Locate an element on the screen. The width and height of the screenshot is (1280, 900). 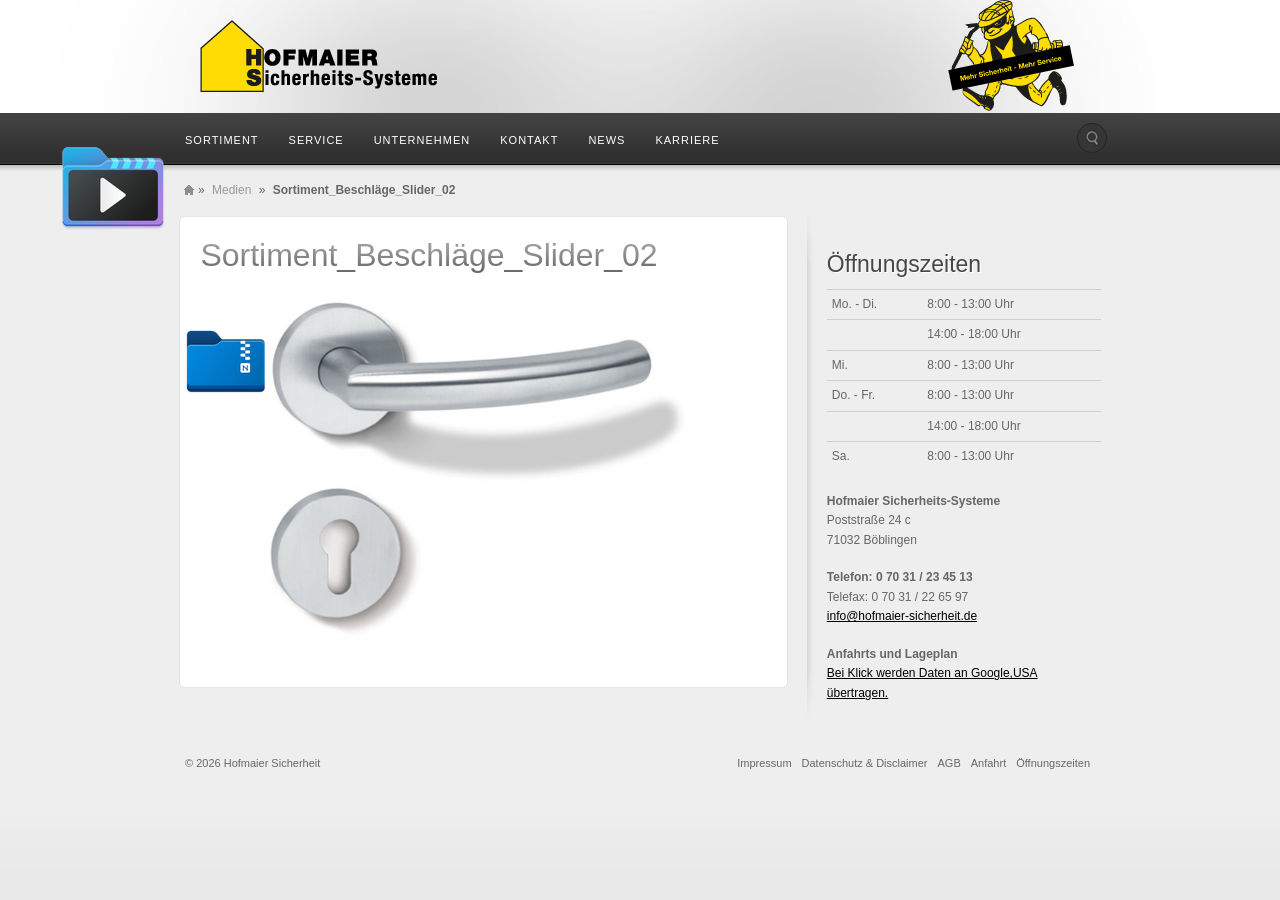
open your movies folder is located at coordinates (112, 189).